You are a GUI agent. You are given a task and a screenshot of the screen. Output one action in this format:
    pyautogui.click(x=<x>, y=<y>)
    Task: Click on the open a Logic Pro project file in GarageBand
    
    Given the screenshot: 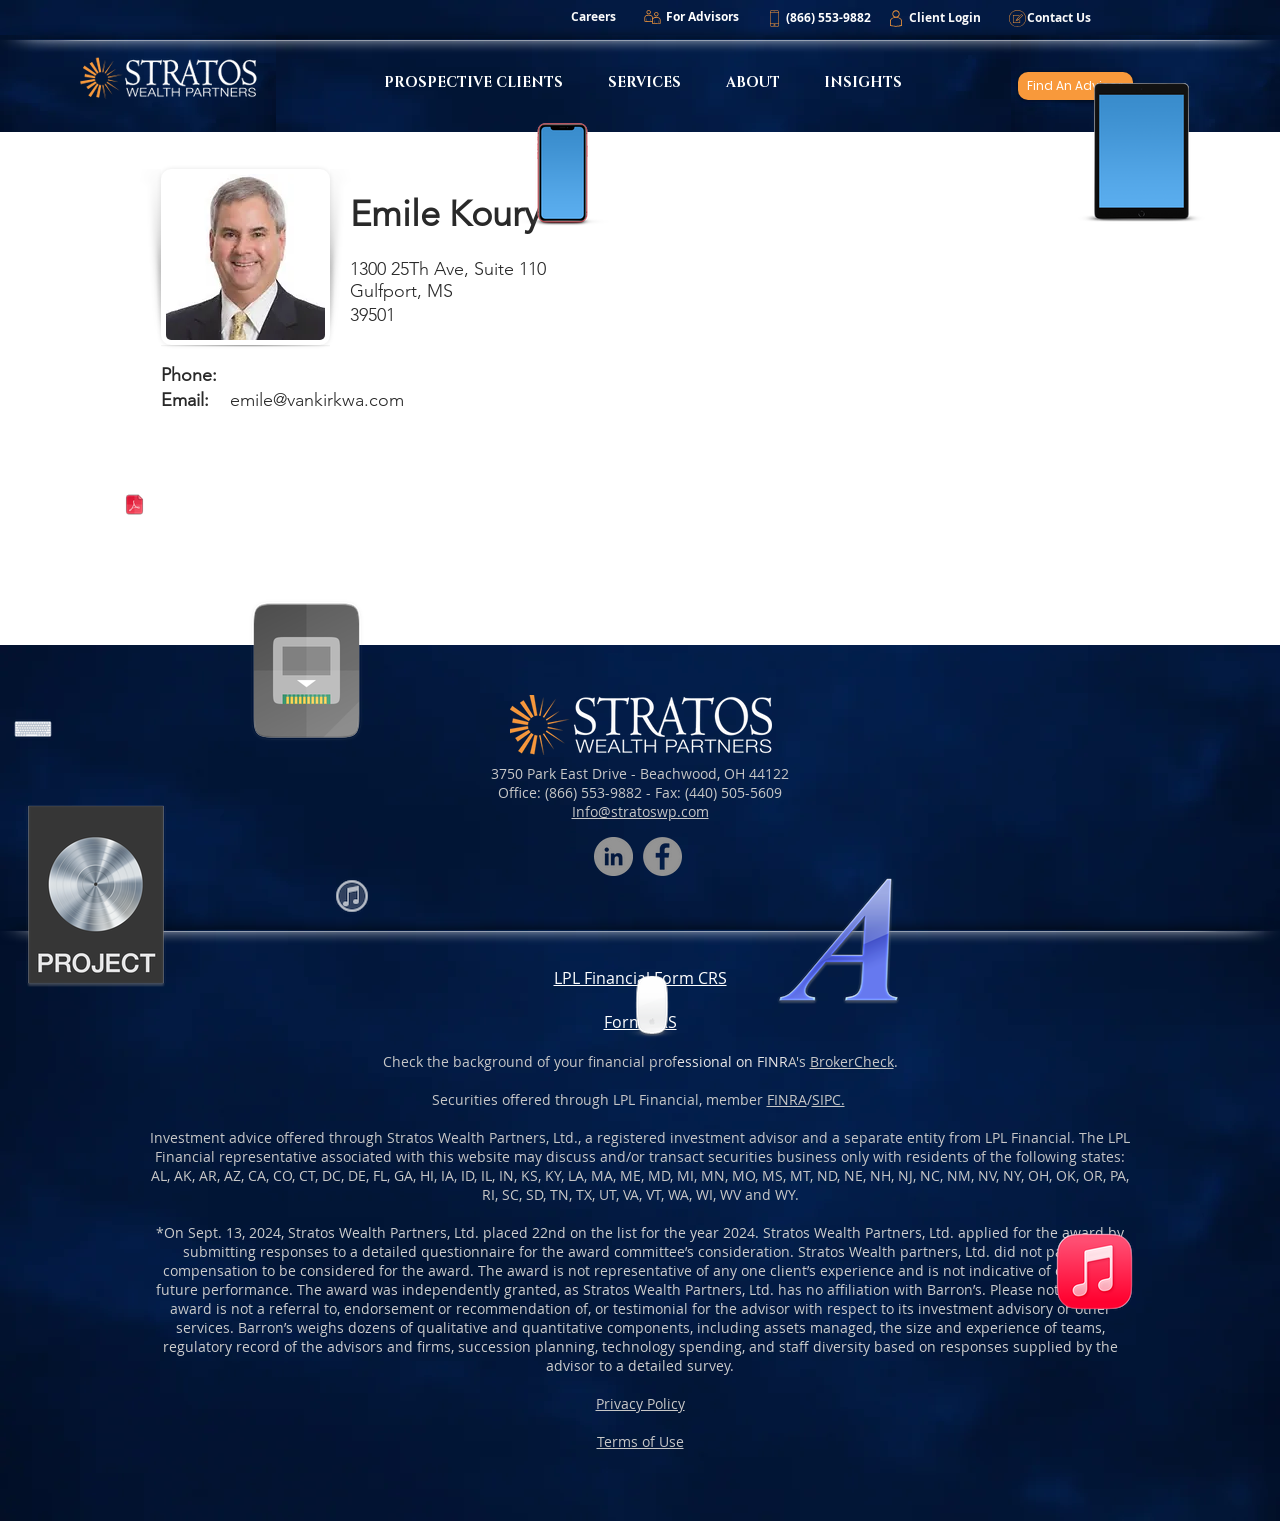 What is the action you would take?
    pyautogui.click(x=96, y=899)
    